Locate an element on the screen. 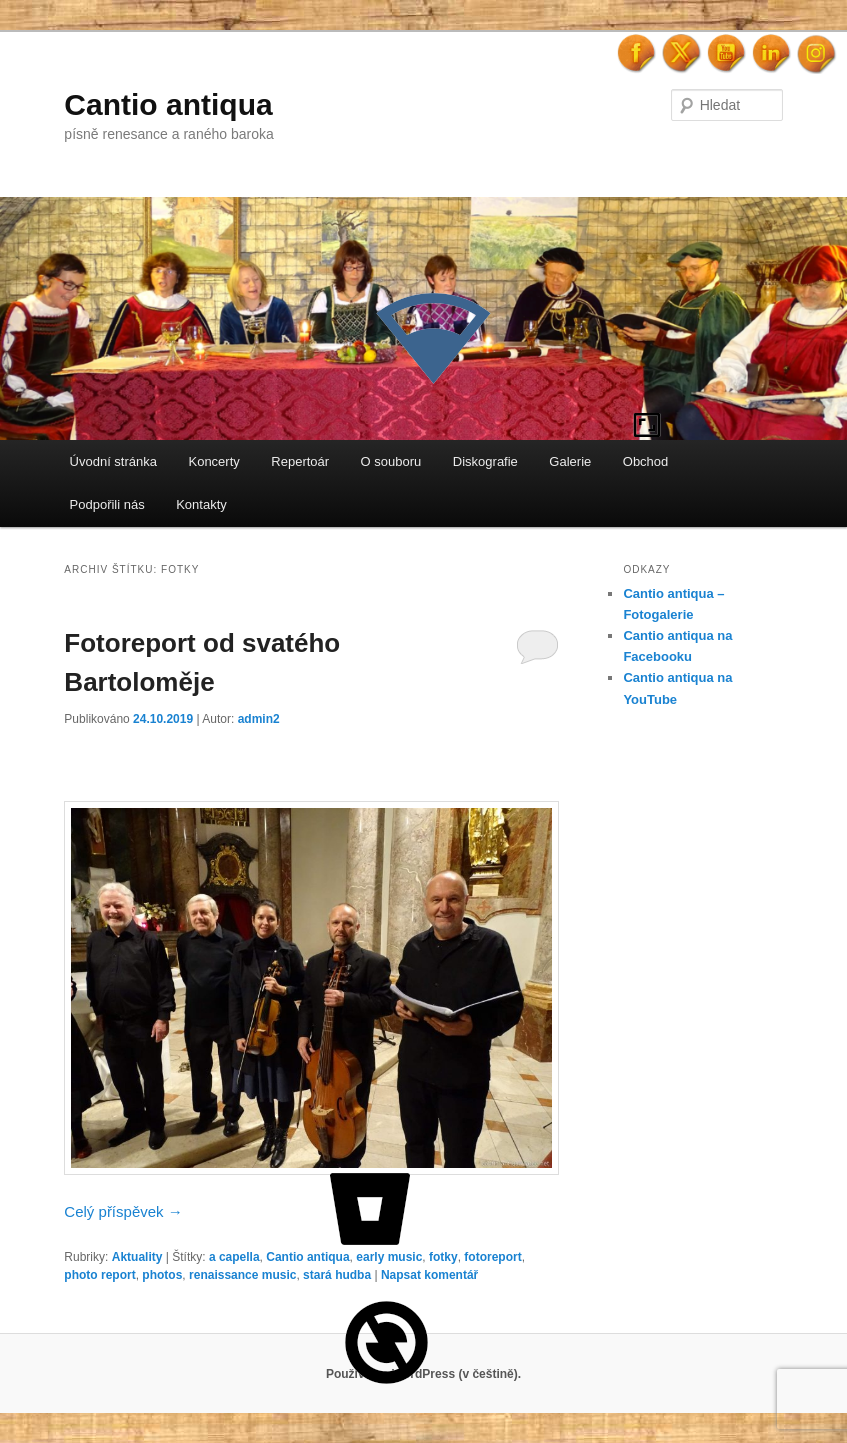 The height and width of the screenshot is (1443, 847). disable auto-refresh is located at coordinates (386, 1342).